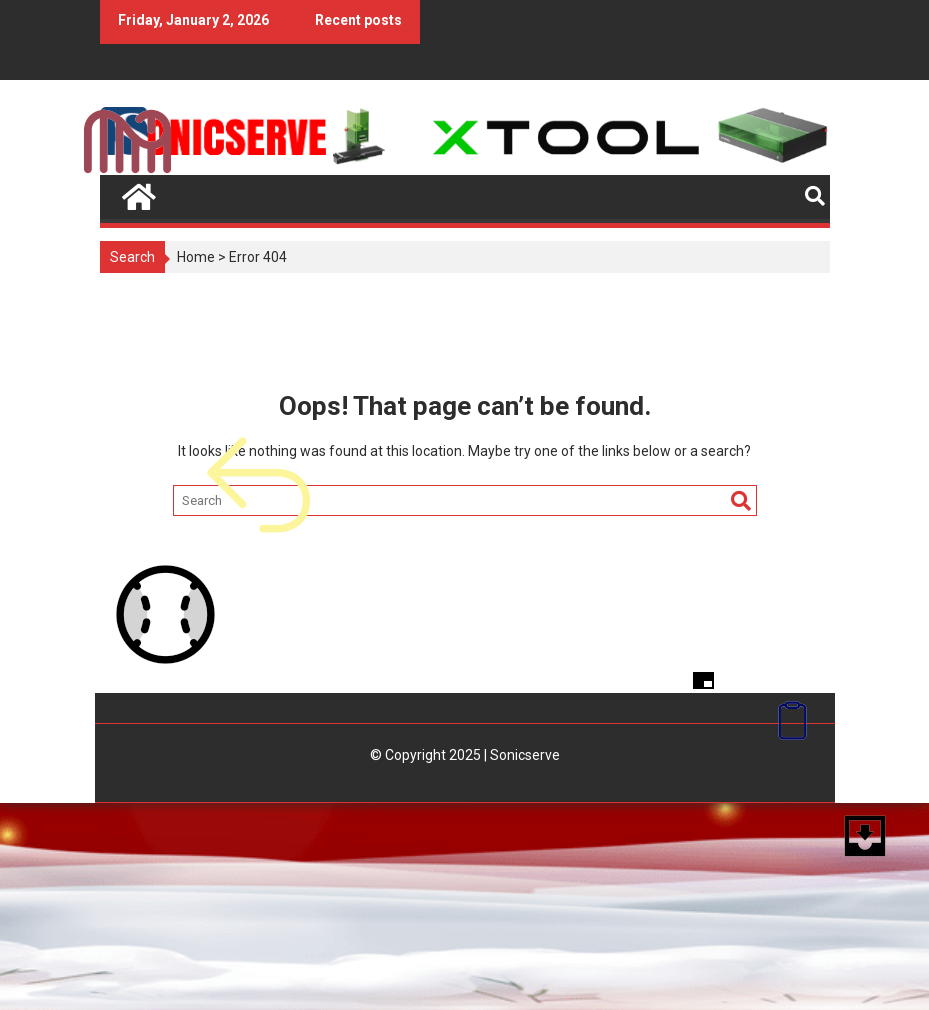 This screenshot has height=1010, width=929. Describe the element at coordinates (258, 488) in the screenshot. I see `undo the last action` at that location.